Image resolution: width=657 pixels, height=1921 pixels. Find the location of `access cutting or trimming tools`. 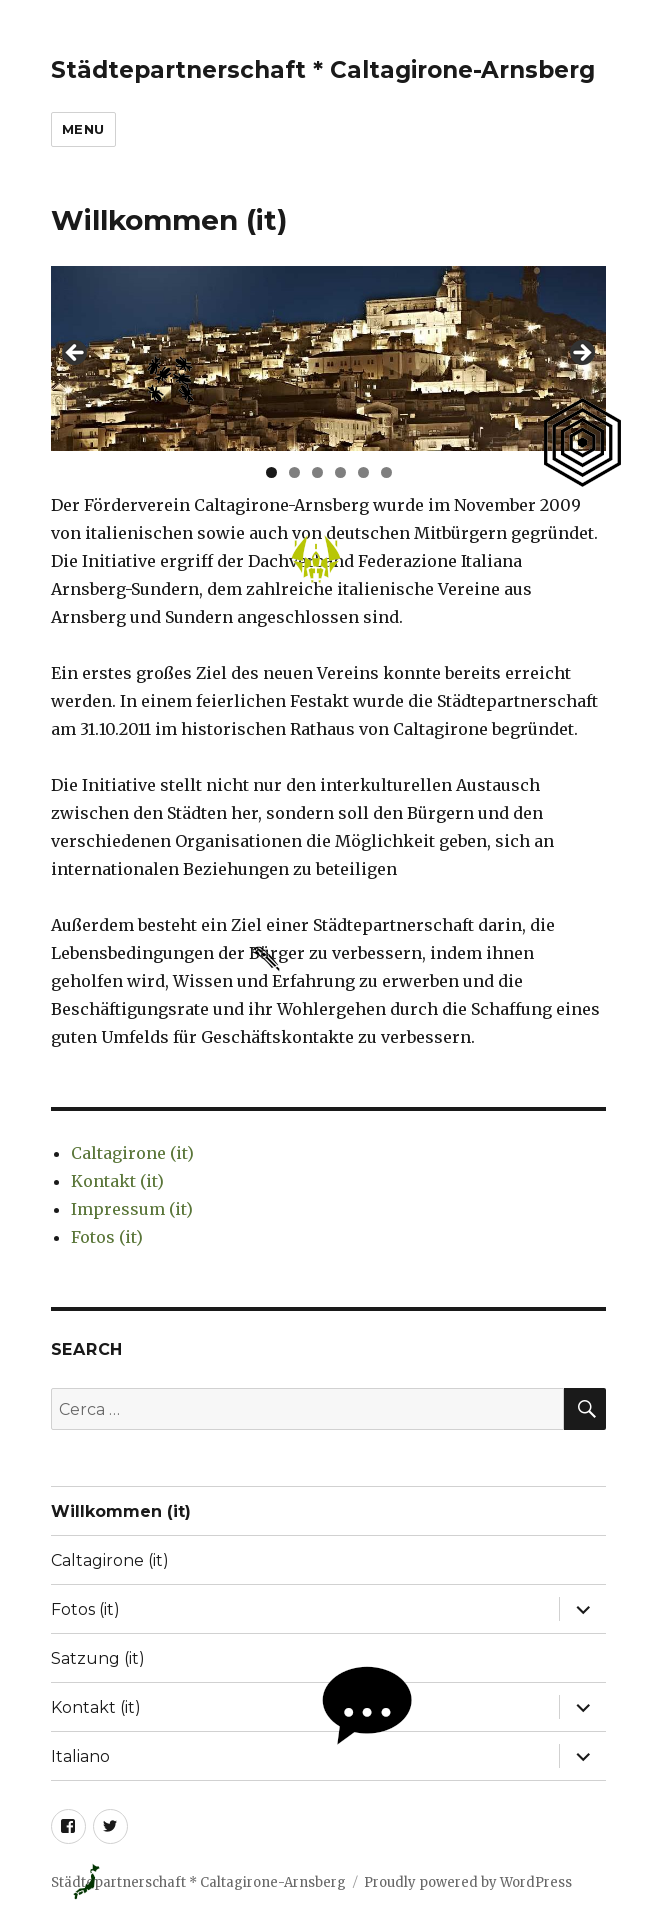

access cutting or trimming tools is located at coordinates (266, 959).